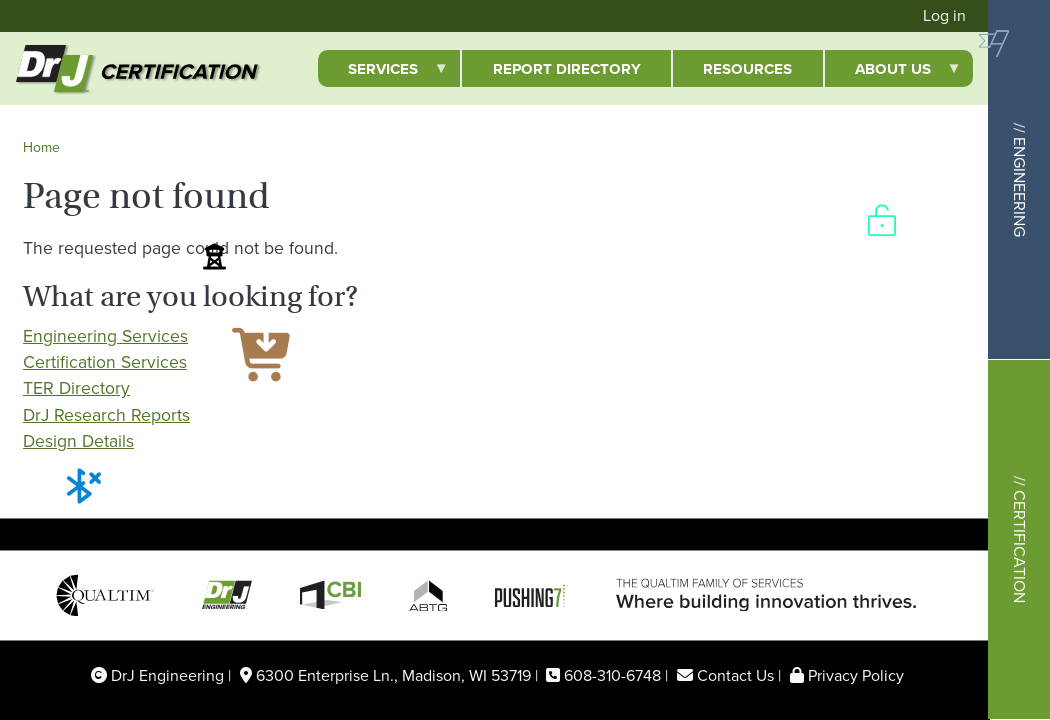 The image size is (1050, 720). I want to click on view observation tower or lookout point, so click(214, 256).